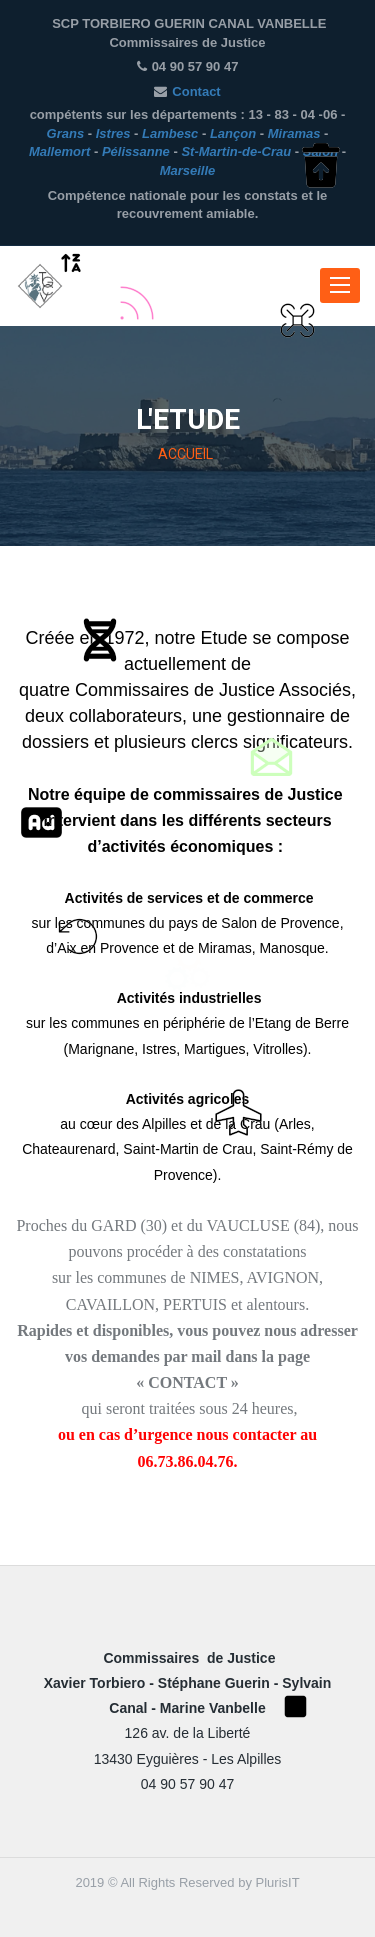 The width and height of the screenshot is (375, 1937). What do you see at coordinates (271, 758) in the screenshot?
I see `view an opened or read email` at bounding box center [271, 758].